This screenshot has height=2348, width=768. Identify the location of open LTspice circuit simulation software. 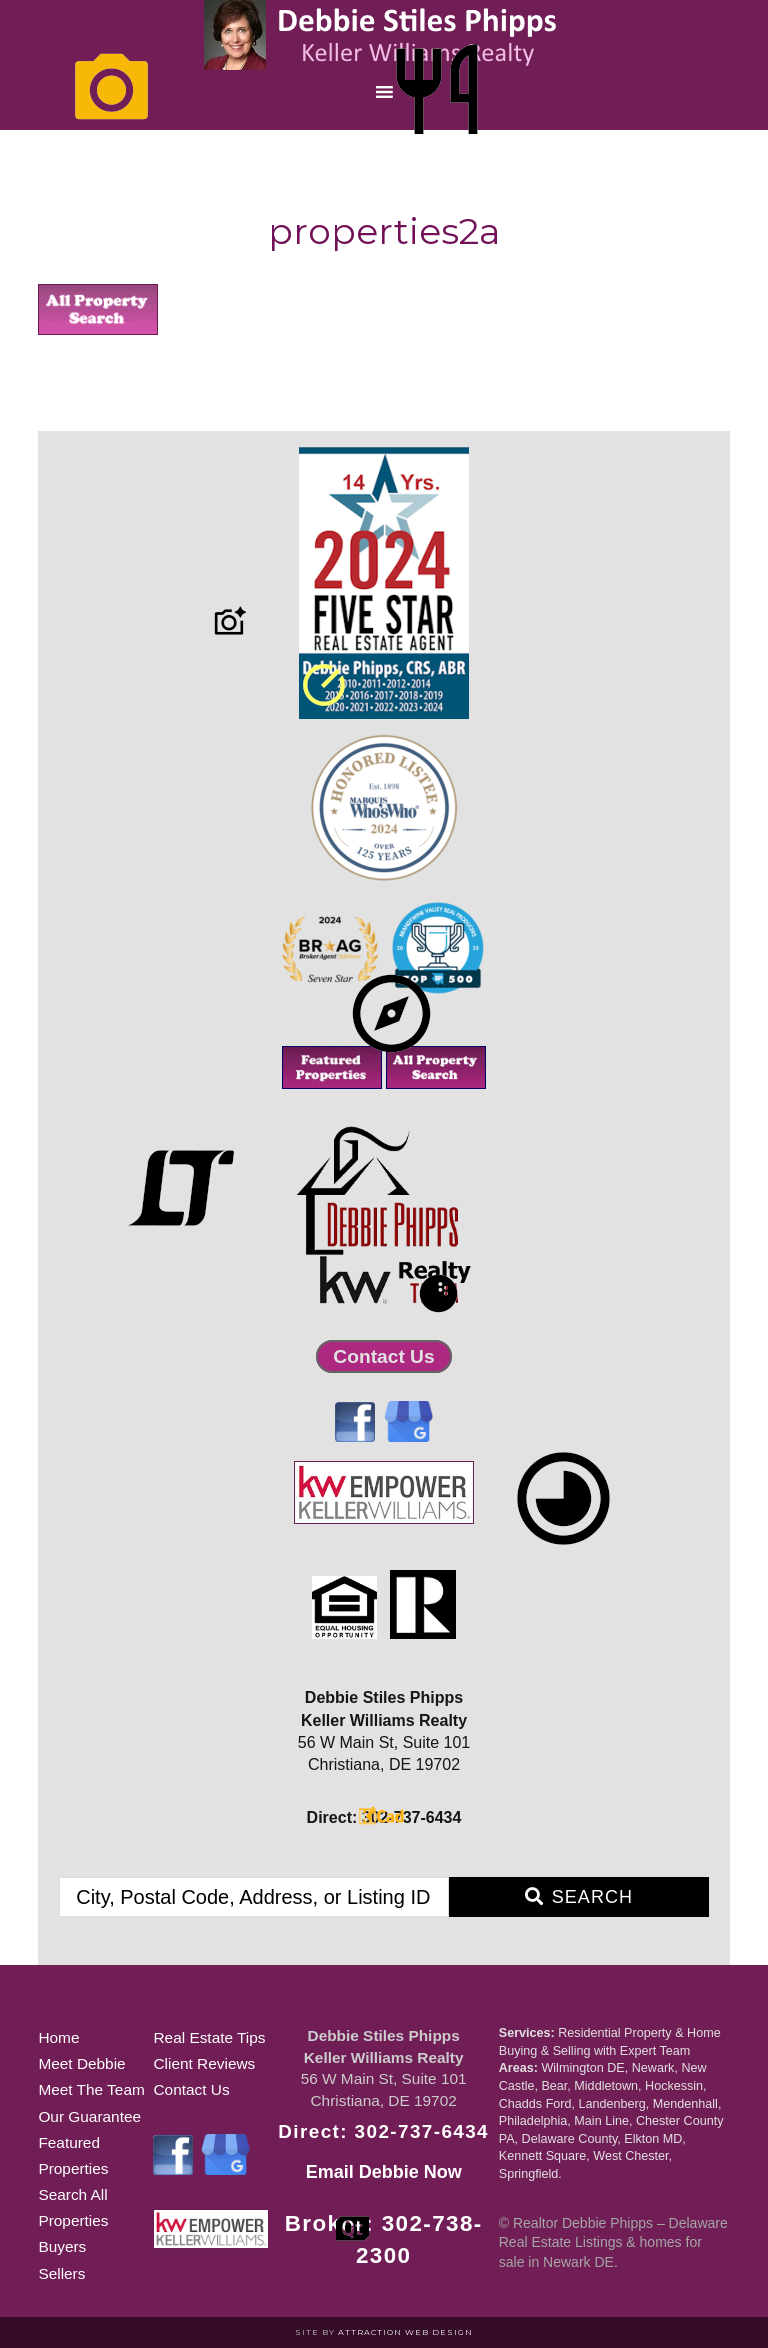
(181, 1188).